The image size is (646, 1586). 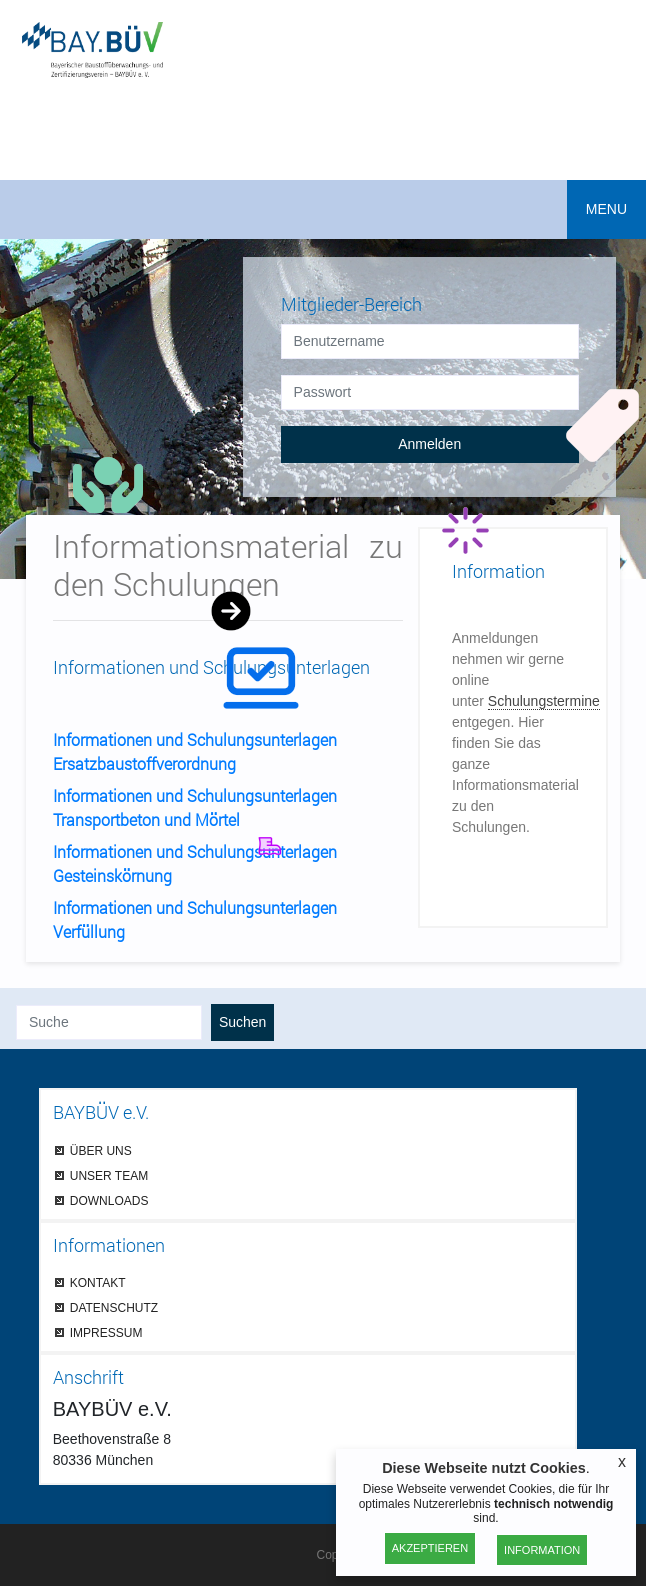 What do you see at coordinates (602, 425) in the screenshot?
I see `view or apply a discount code` at bounding box center [602, 425].